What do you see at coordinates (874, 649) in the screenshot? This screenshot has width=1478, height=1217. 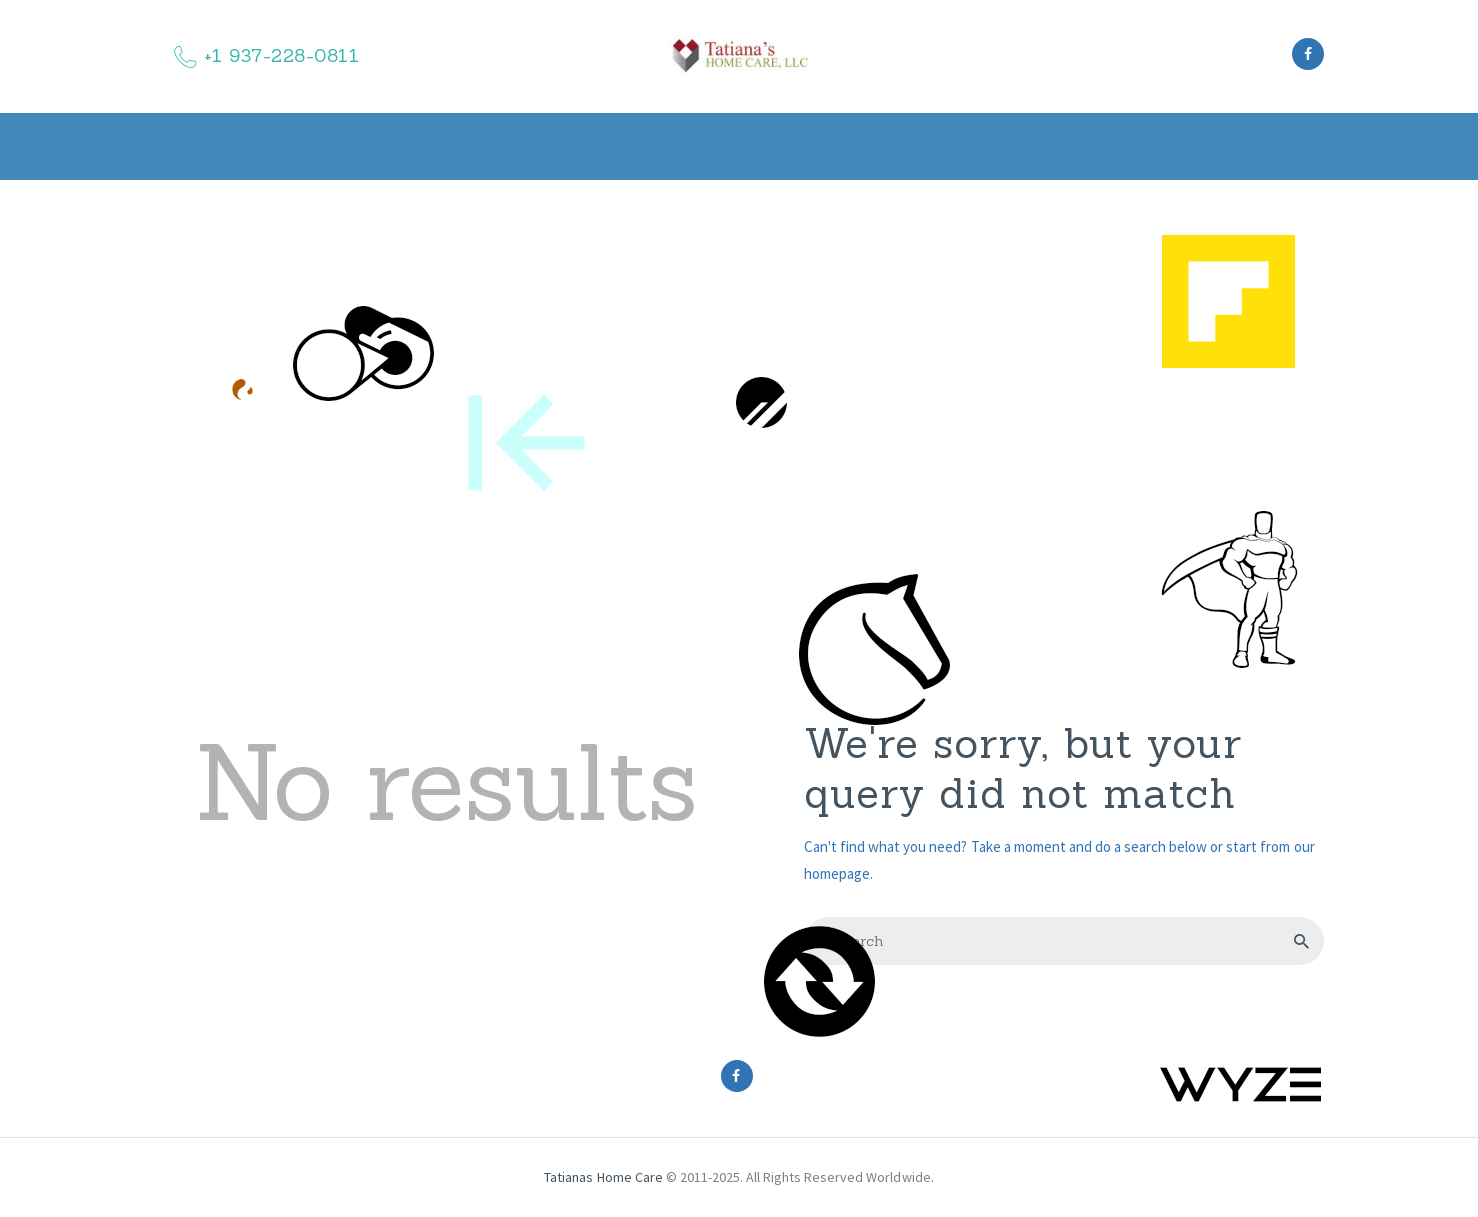 I see `open the lichess chess platform` at bounding box center [874, 649].